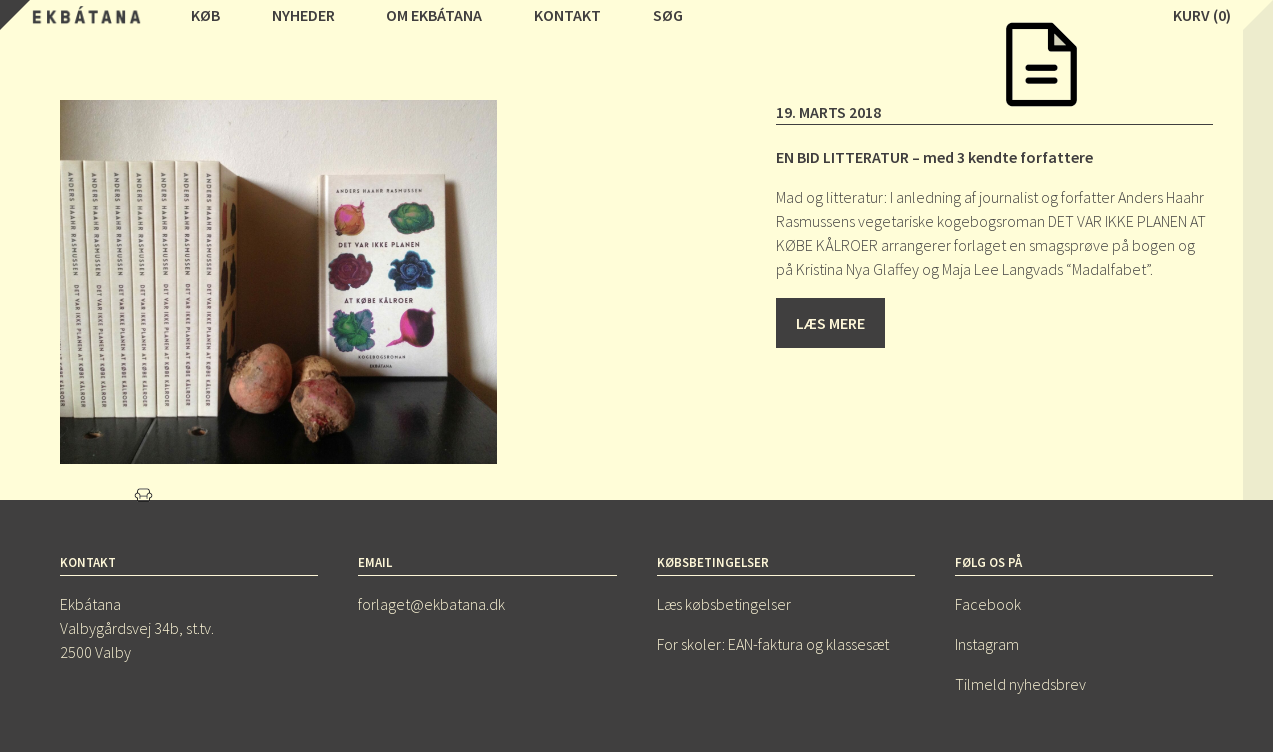  I want to click on browse furniture or home decor items, so click(143, 495).